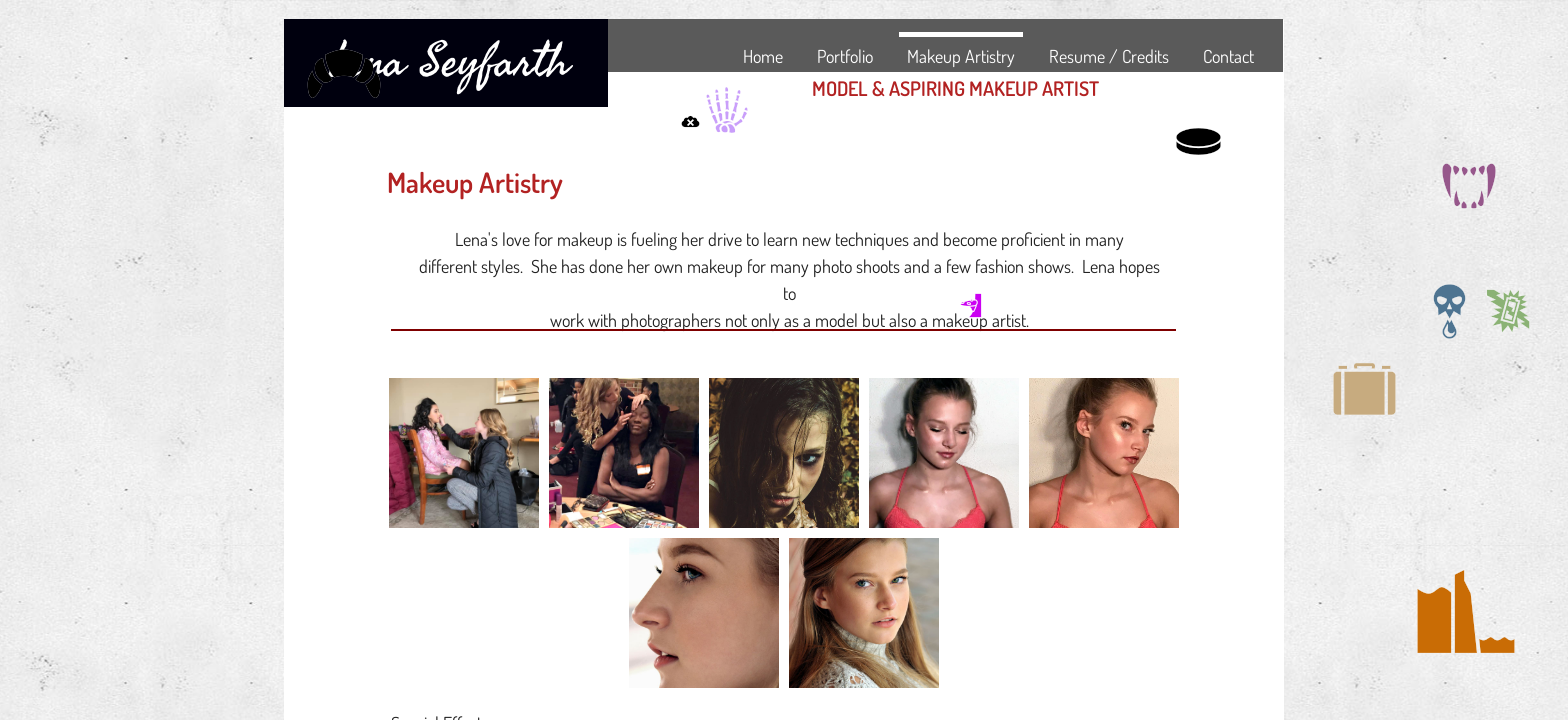 Image resolution: width=1568 pixels, height=720 pixels. I want to click on indicates a toxic or hazardous area in gameplay, so click(690, 121).